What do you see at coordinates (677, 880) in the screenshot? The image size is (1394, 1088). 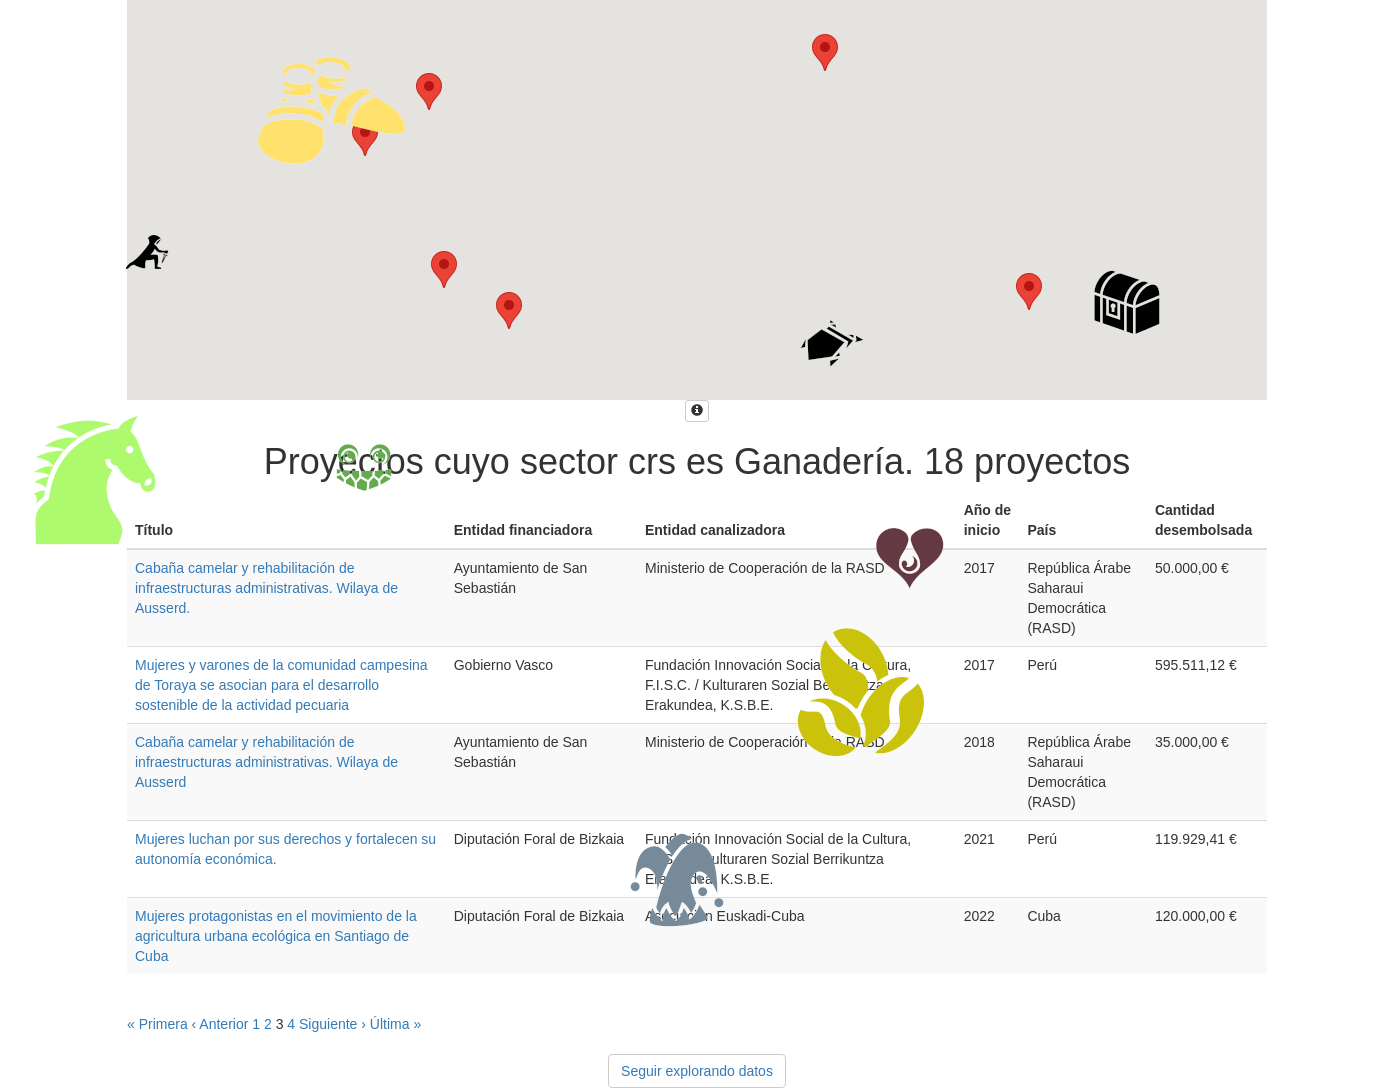 I see `access joke or humor features` at bounding box center [677, 880].